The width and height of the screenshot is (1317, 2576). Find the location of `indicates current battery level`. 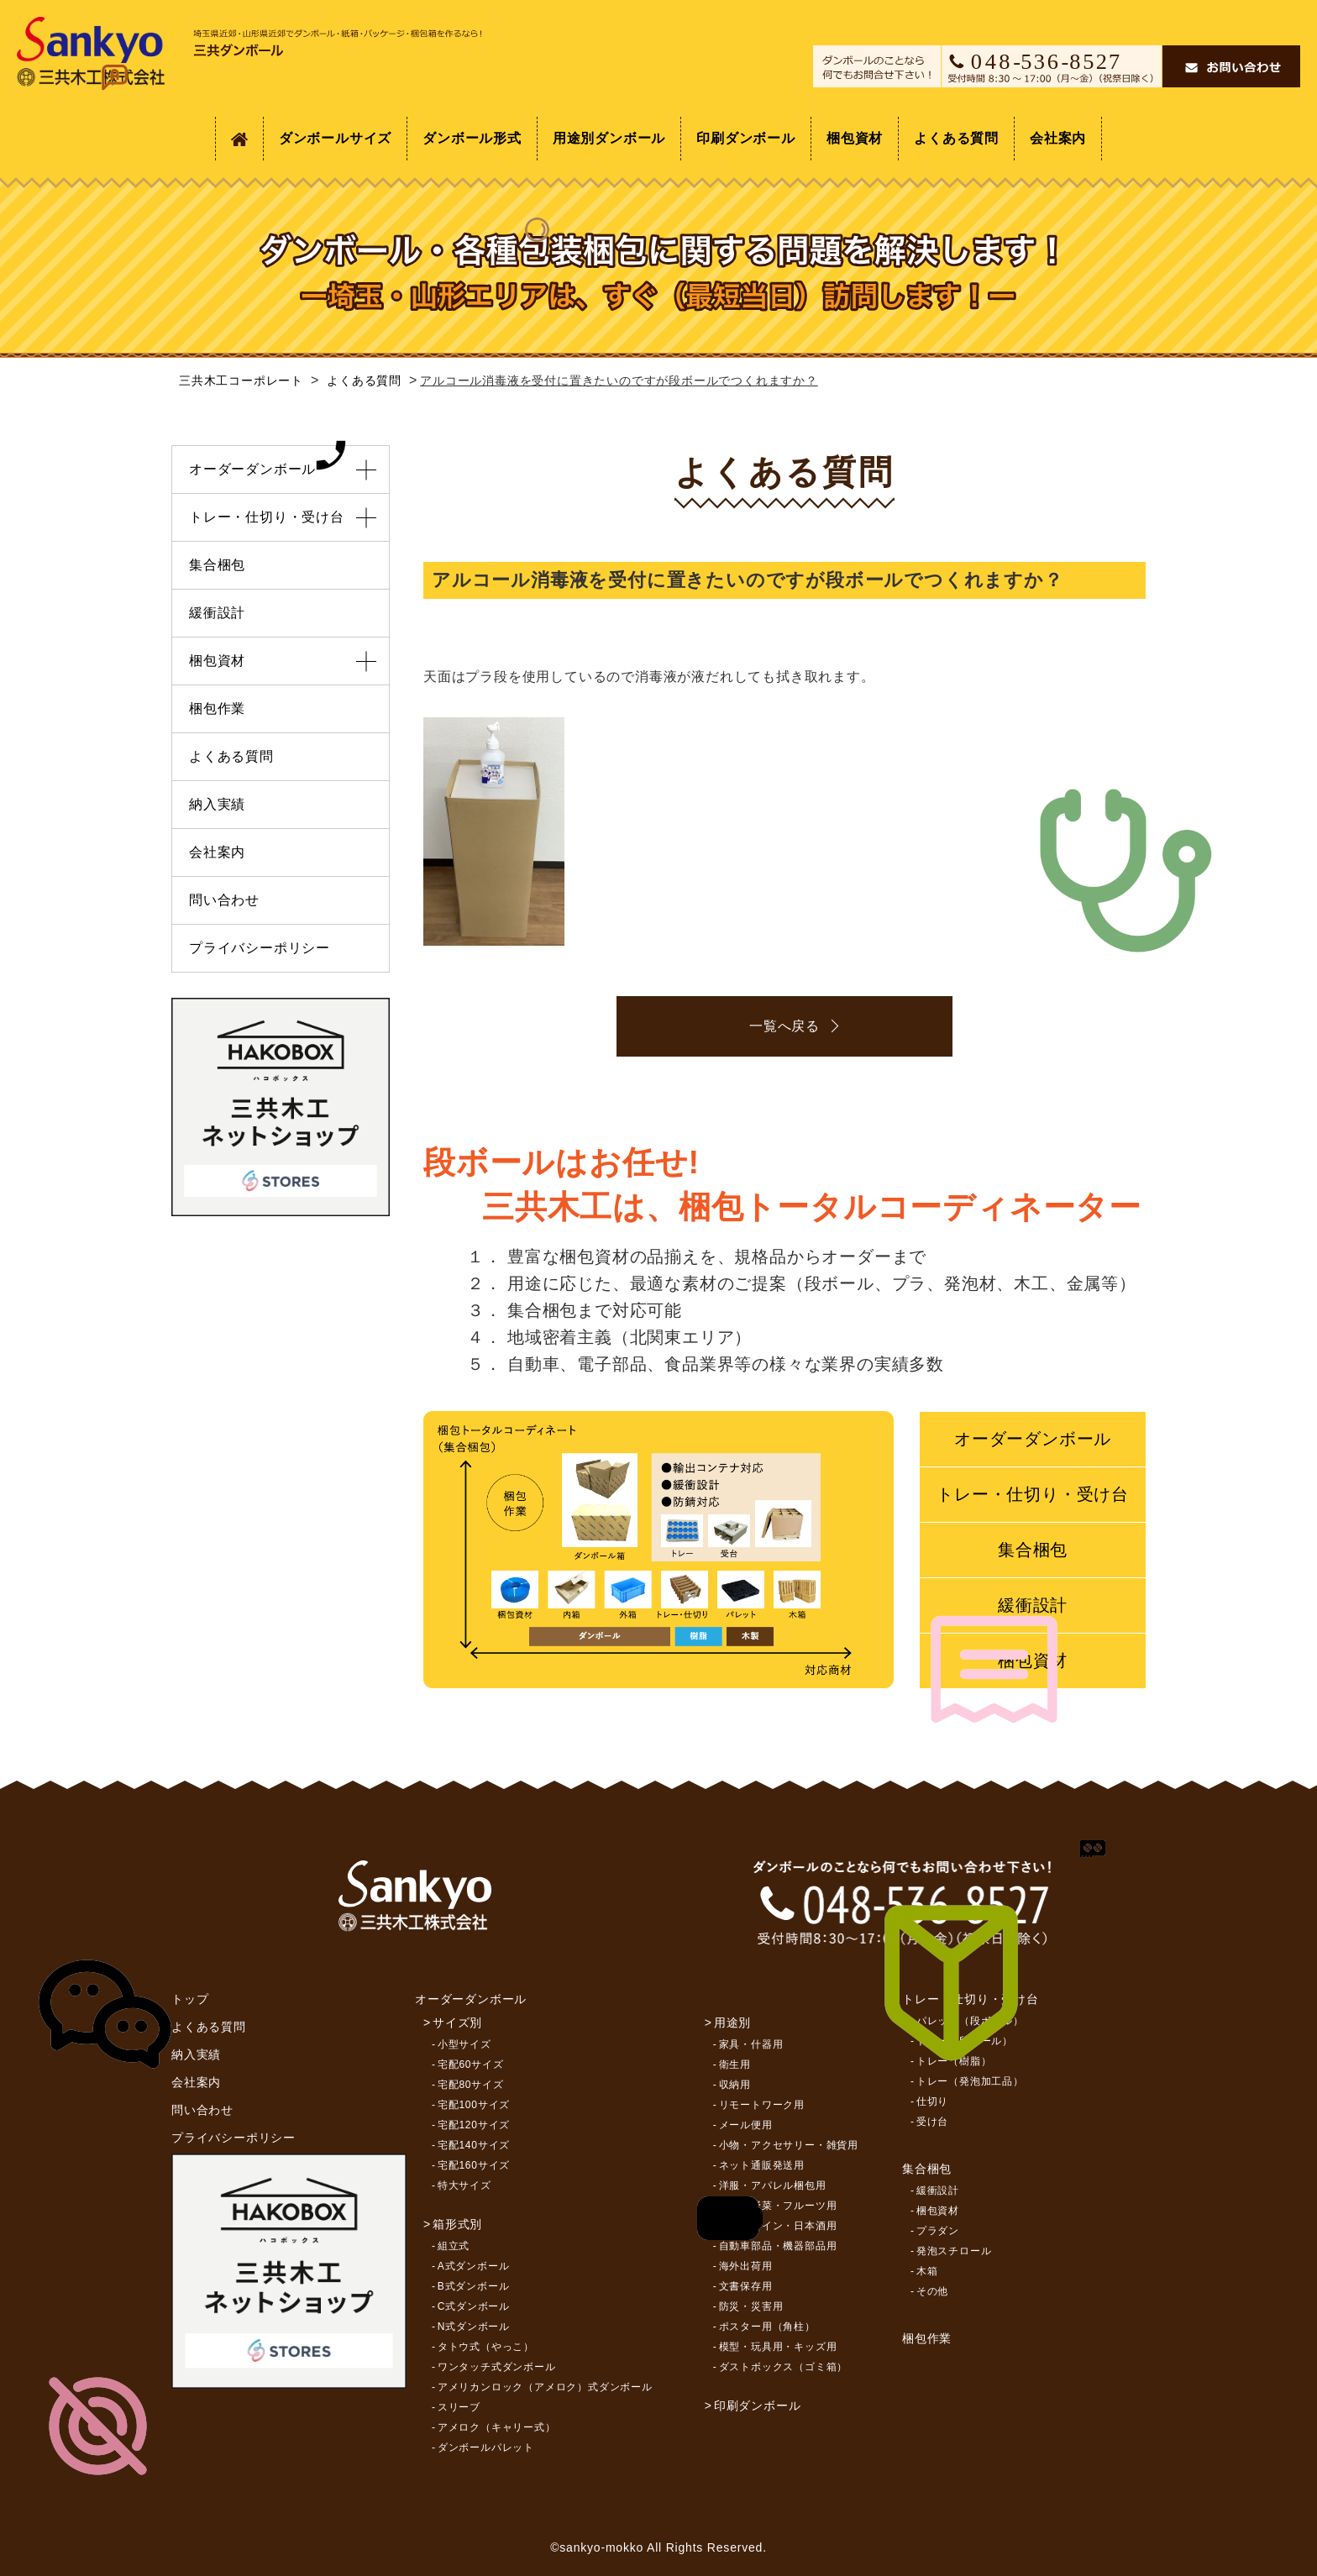

indicates current battery level is located at coordinates (730, 2218).